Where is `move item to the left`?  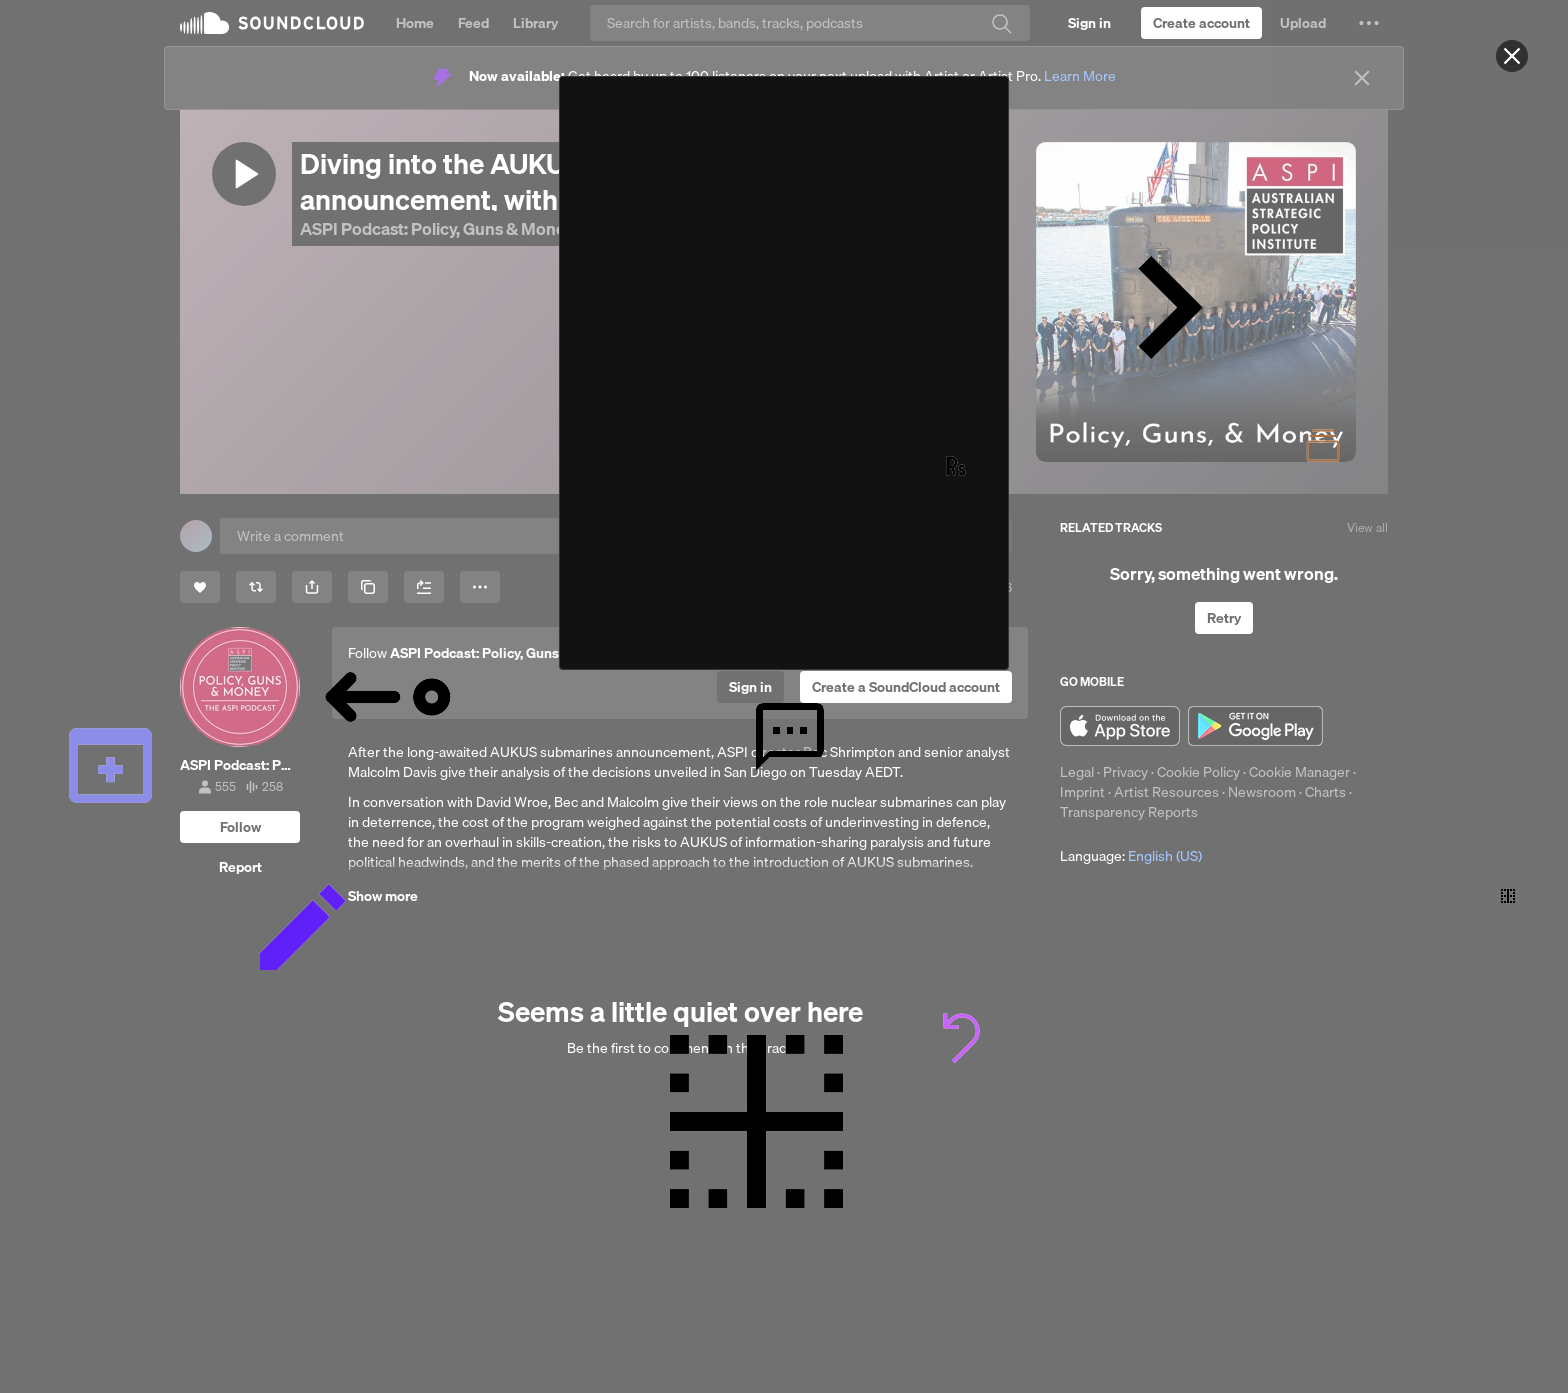
move item to the left is located at coordinates (388, 697).